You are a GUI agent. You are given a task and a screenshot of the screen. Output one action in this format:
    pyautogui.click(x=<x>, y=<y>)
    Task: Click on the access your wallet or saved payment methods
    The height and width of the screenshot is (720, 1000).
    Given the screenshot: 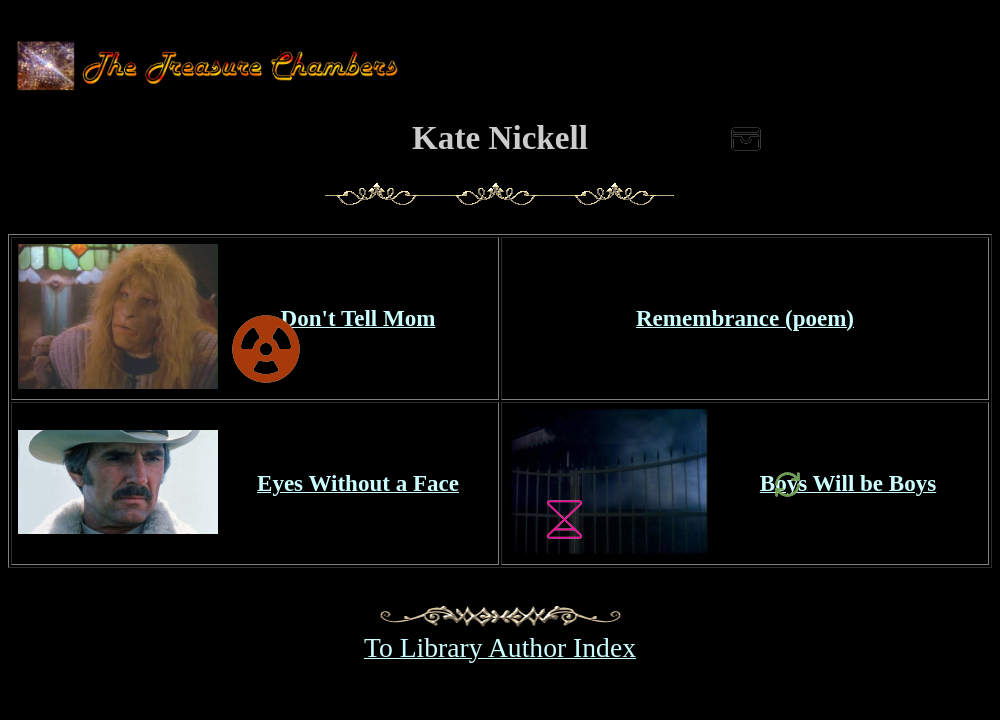 What is the action you would take?
    pyautogui.click(x=746, y=139)
    